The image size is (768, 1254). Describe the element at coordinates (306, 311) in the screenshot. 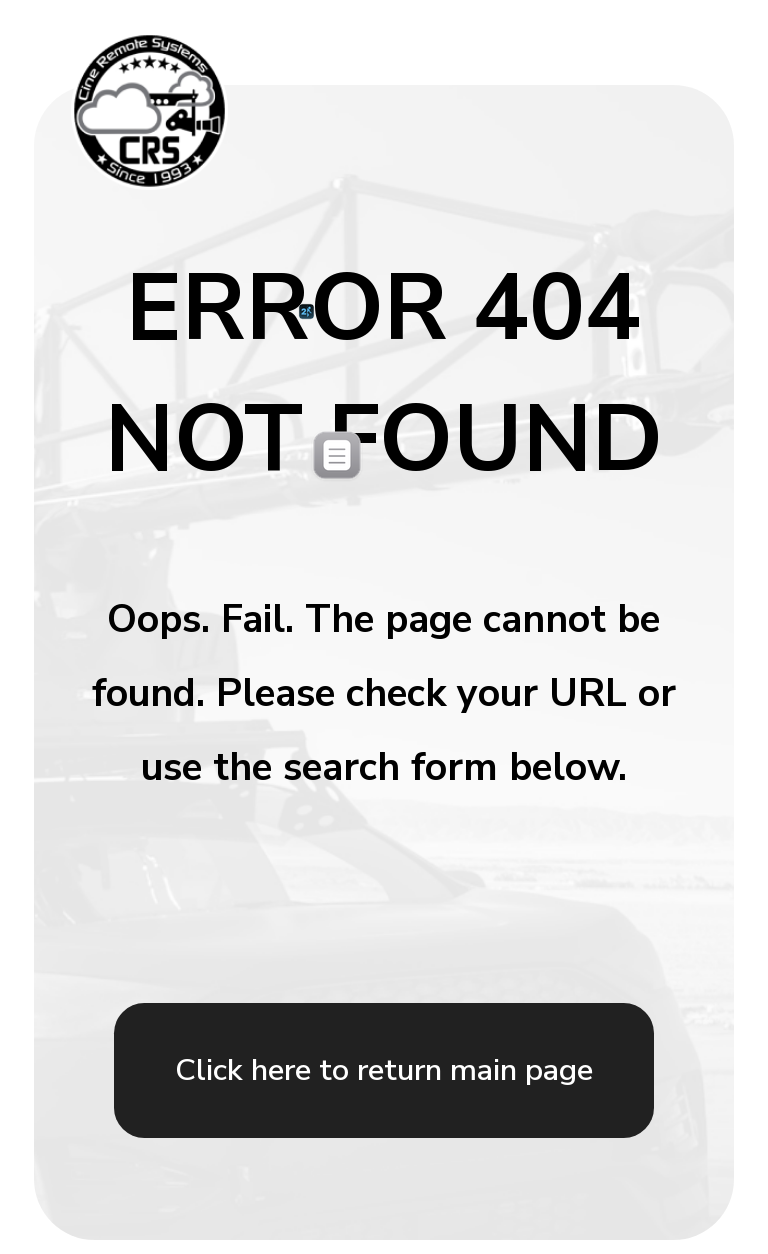

I see `launch portal 2 game` at that location.